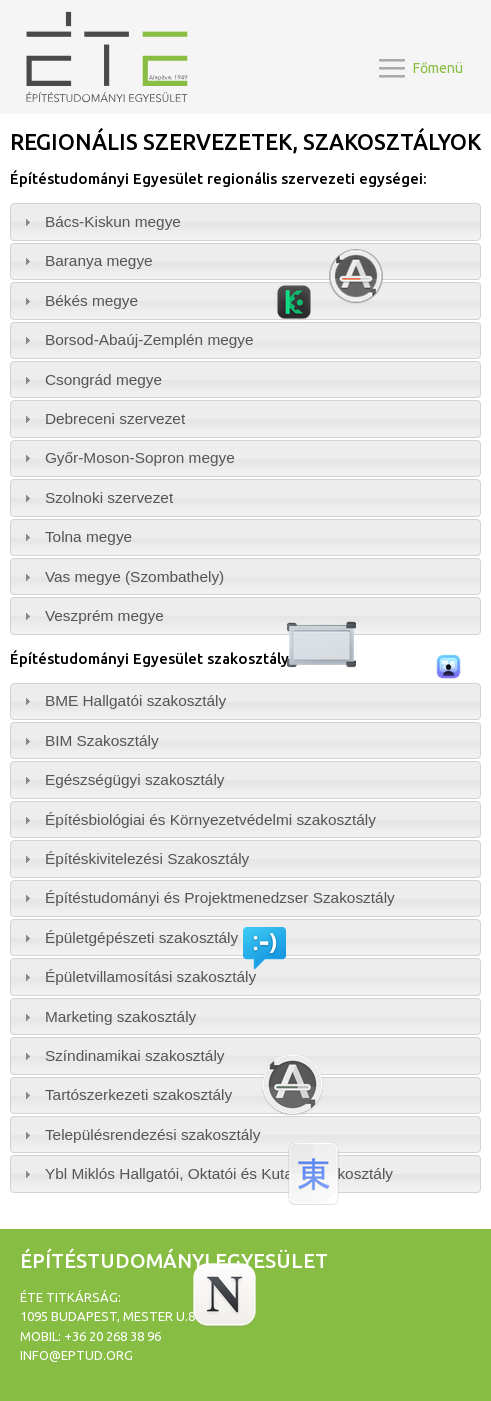 This screenshot has width=491, height=1401. Describe the element at coordinates (292, 1084) in the screenshot. I see `open the software updater application` at that location.